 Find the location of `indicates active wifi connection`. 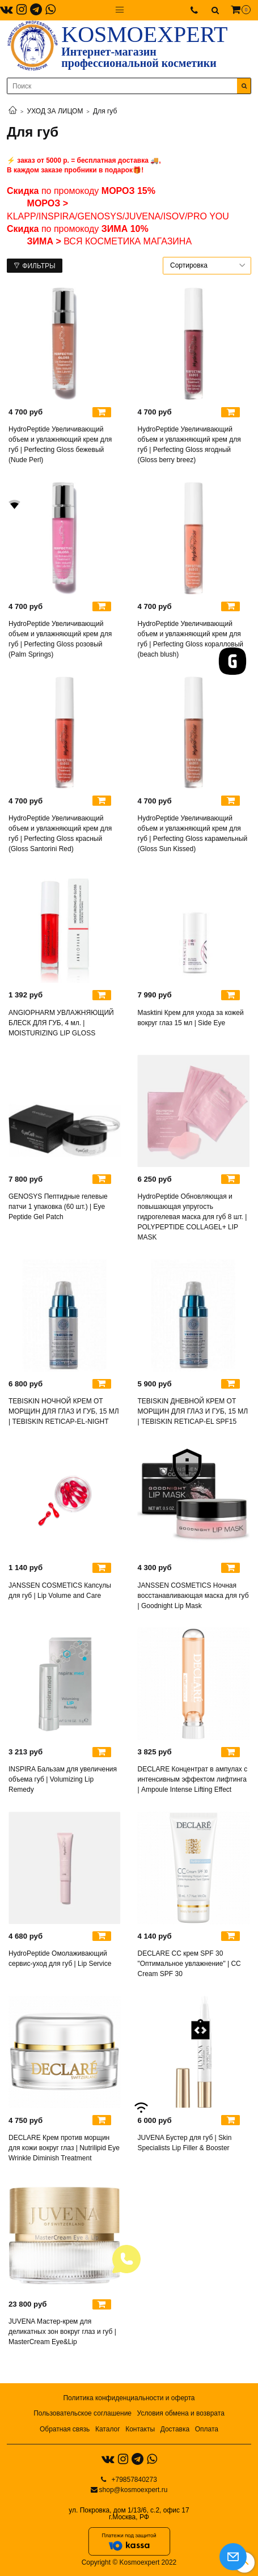

indicates active wifi connection is located at coordinates (14, 504).